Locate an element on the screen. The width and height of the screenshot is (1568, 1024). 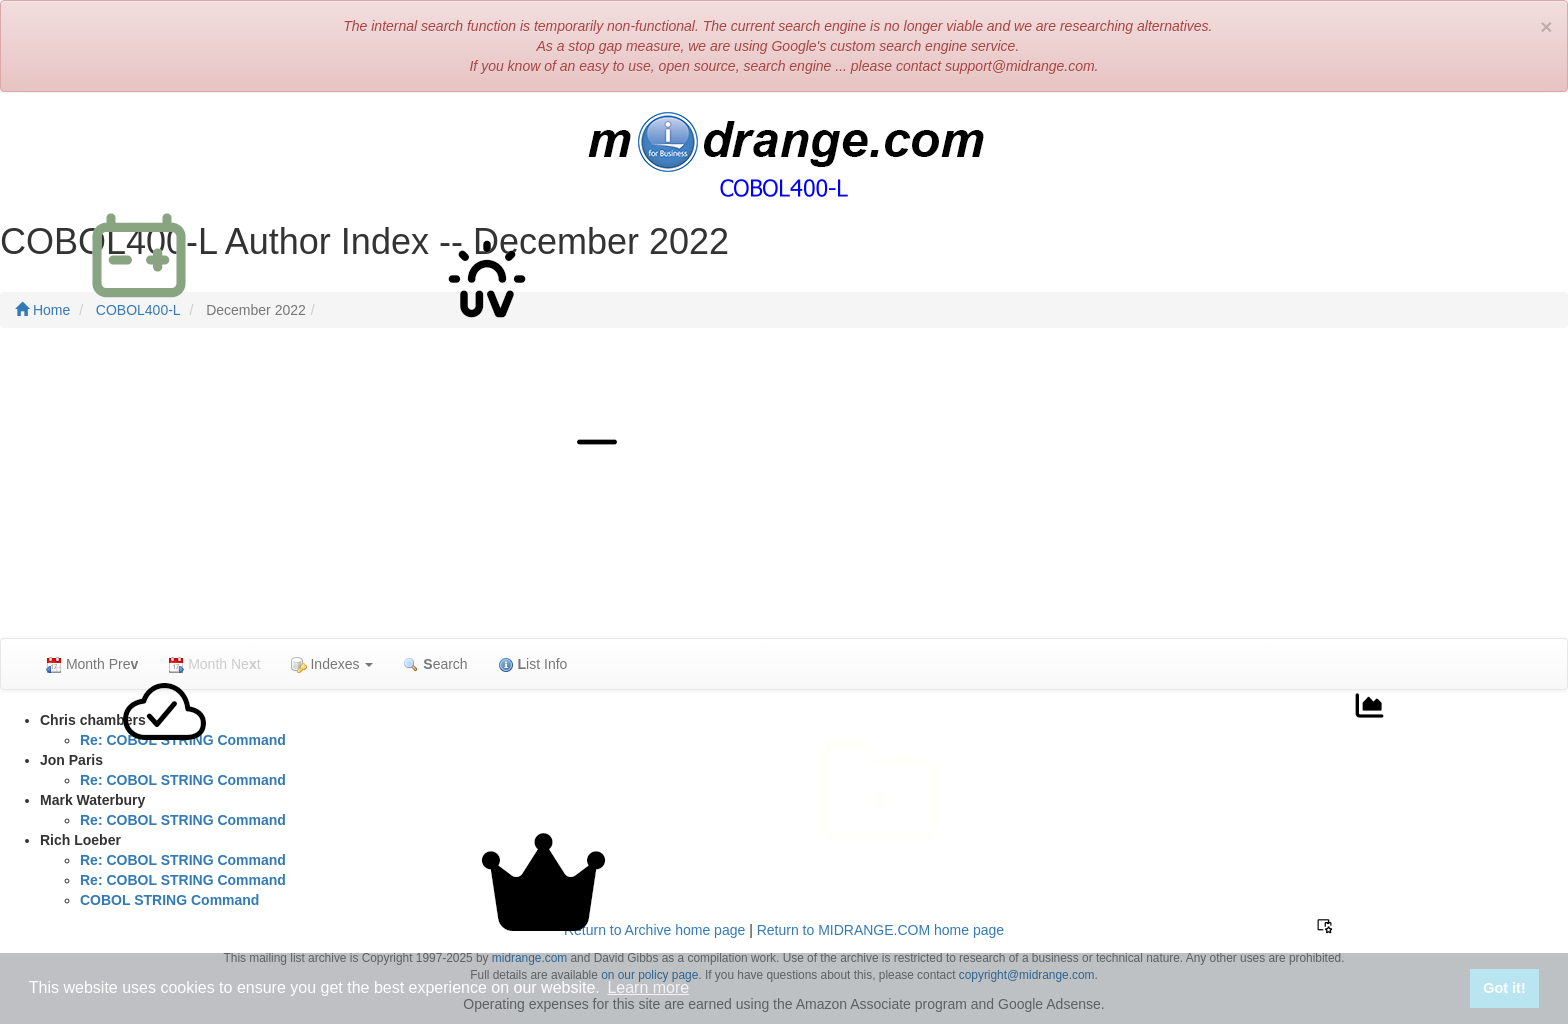
favorite or star a connected device is located at coordinates (1324, 925).